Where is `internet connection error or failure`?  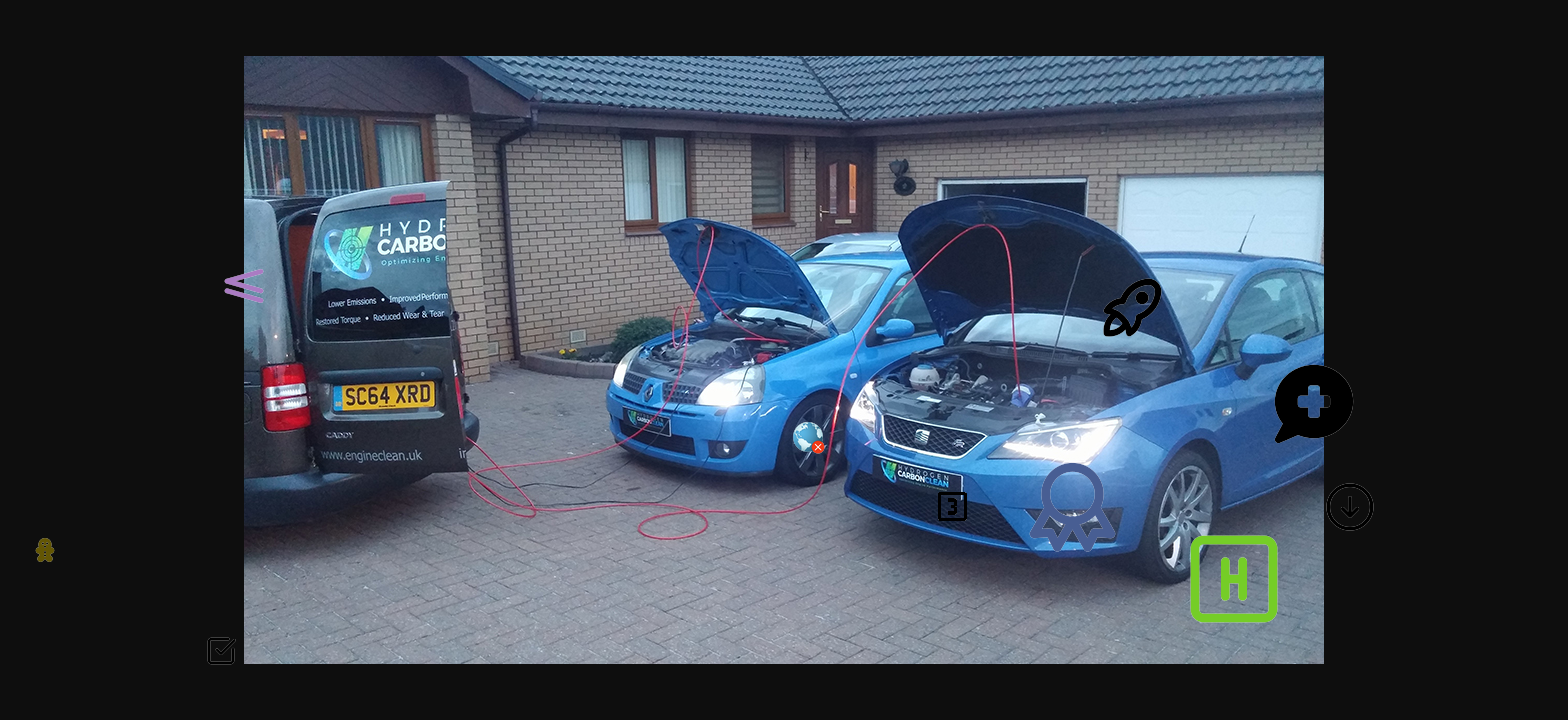 internet connection error or failure is located at coordinates (808, 437).